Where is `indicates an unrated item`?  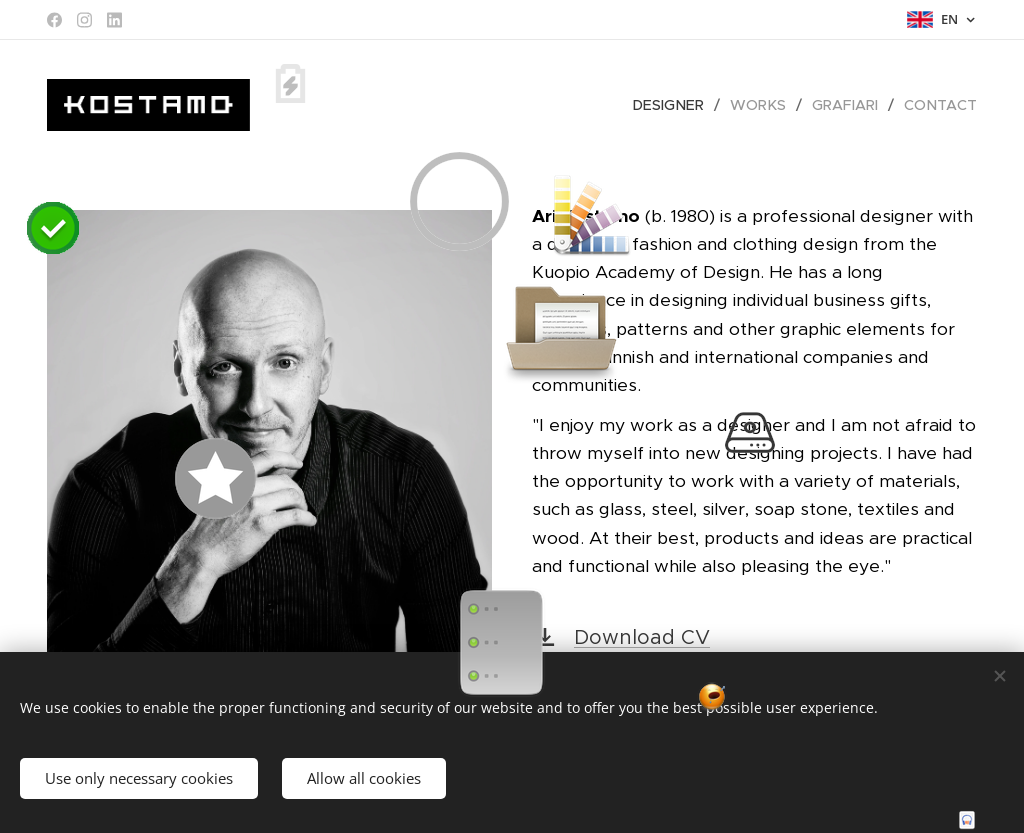
indicates an unrated item is located at coordinates (215, 478).